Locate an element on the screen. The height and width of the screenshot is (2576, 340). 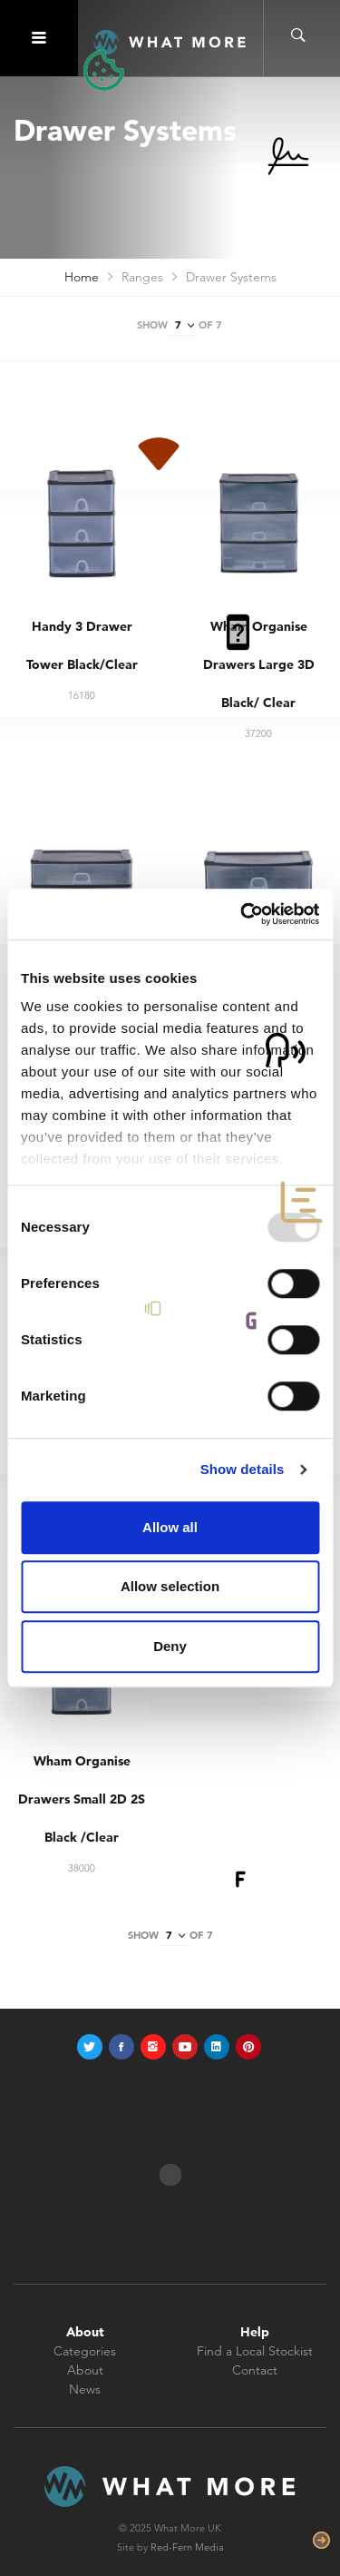
view the last image in a horizontal gallery is located at coordinates (152, 1308).